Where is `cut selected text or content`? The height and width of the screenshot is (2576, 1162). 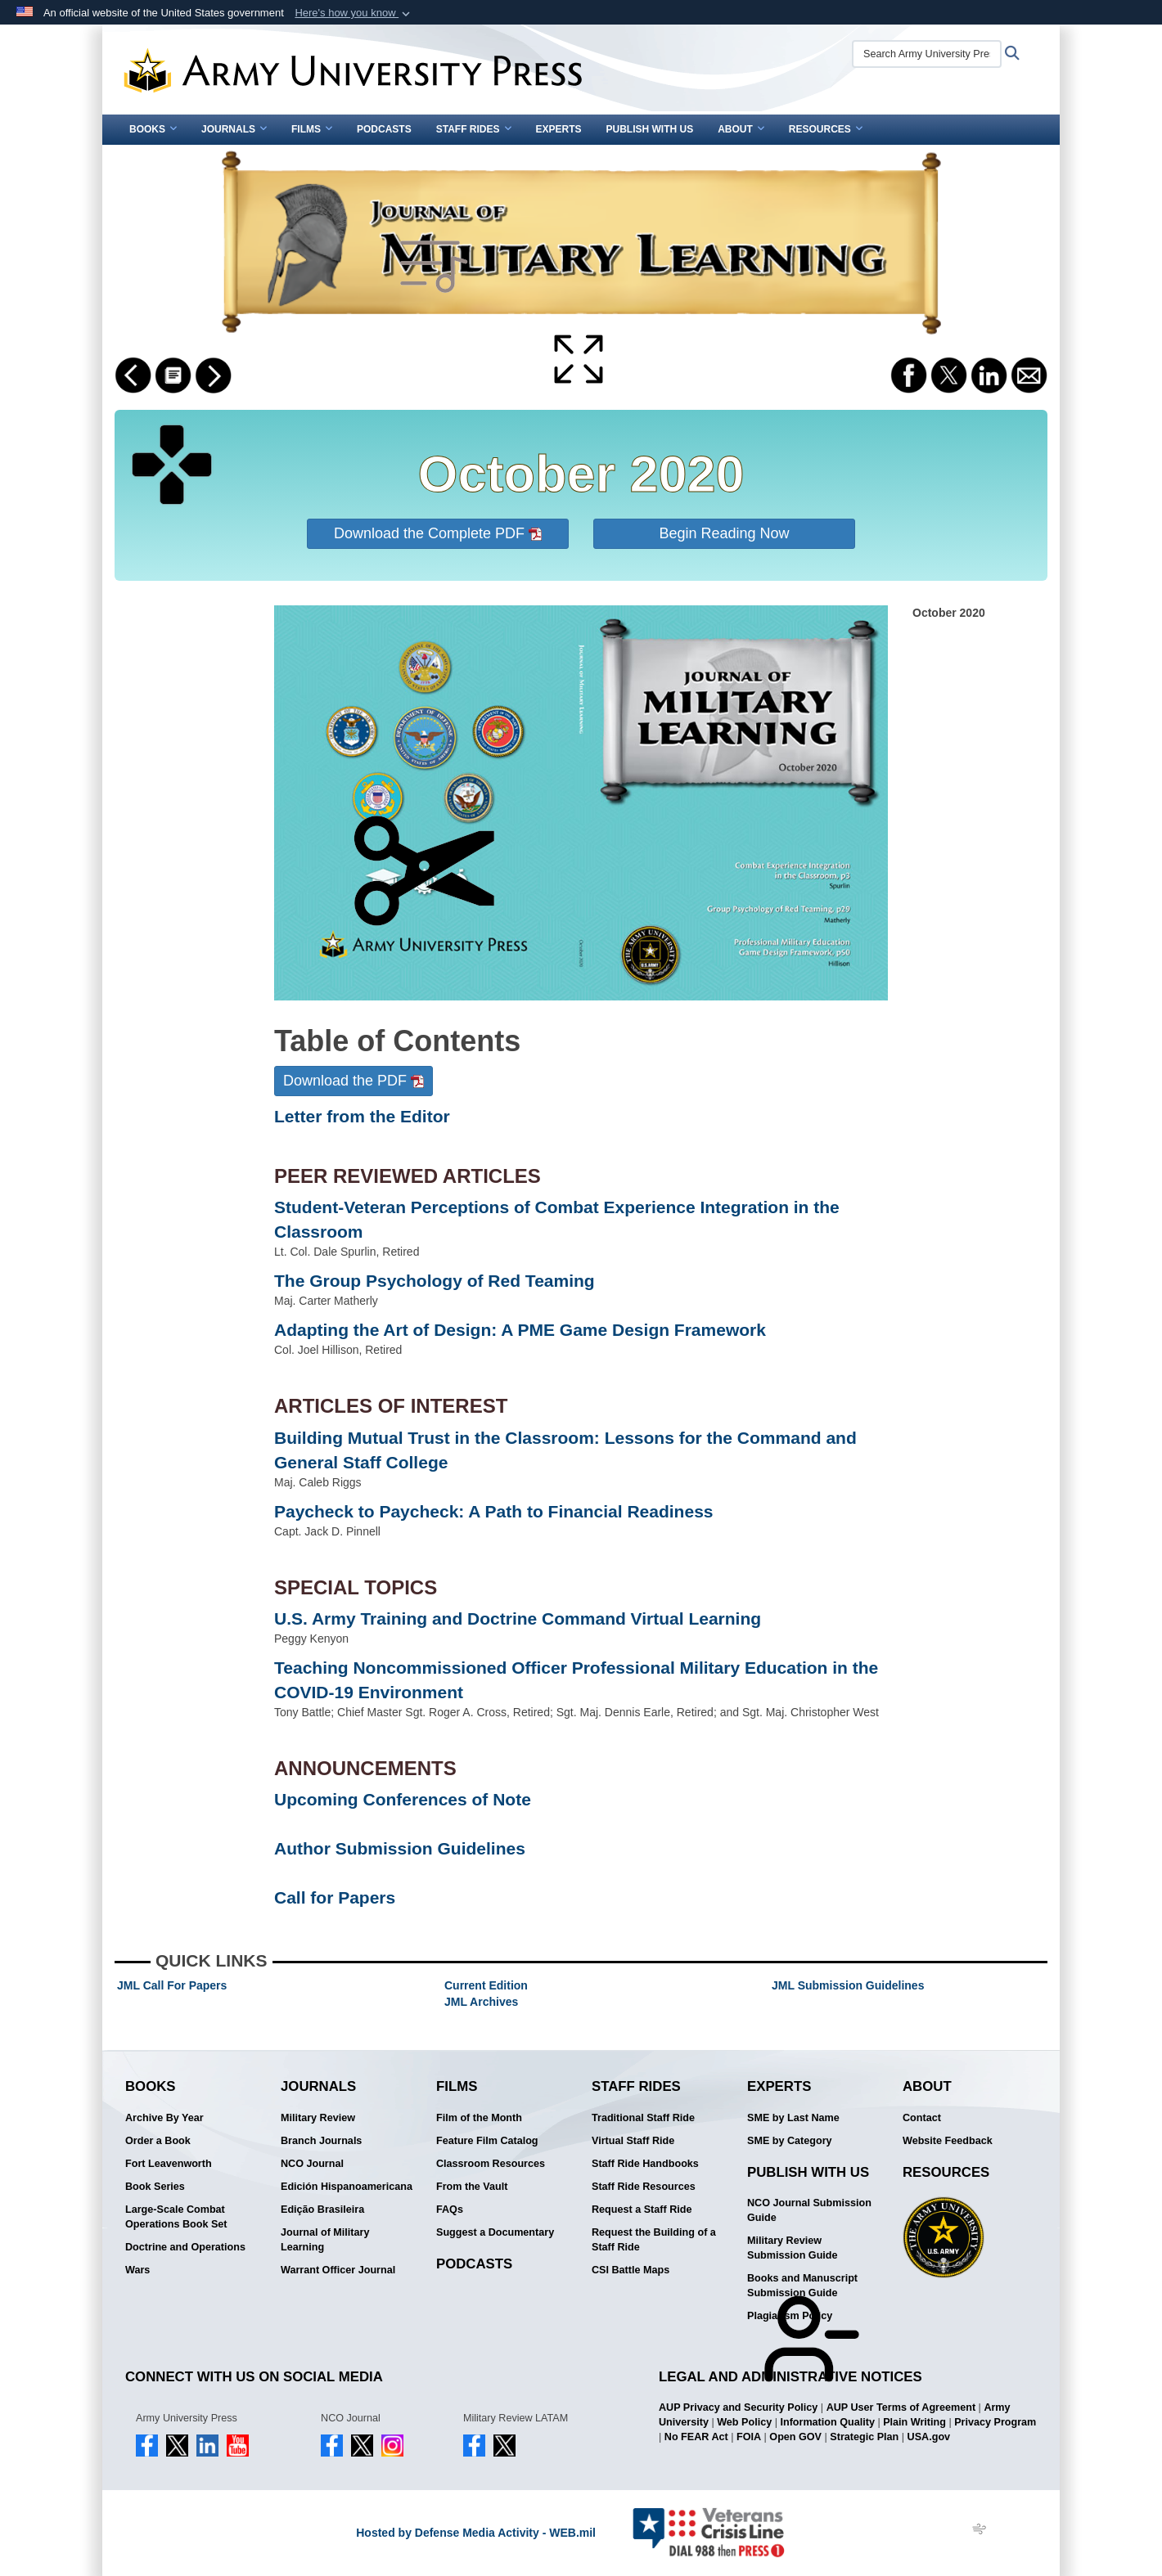 cut selected text or content is located at coordinates (424, 870).